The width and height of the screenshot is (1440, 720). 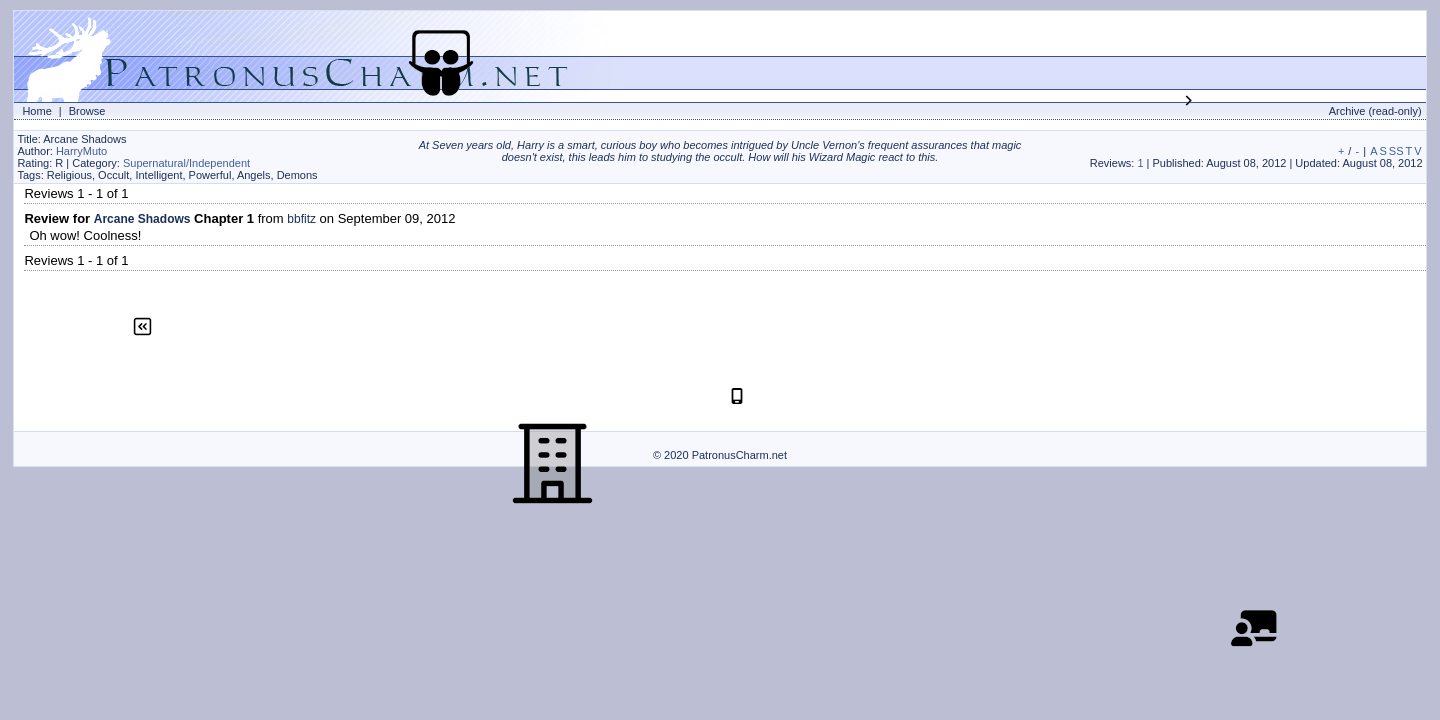 What do you see at coordinates (737, 396) in the screenshot?
I see `view mobile device settings` at bounding box center [737, 396].